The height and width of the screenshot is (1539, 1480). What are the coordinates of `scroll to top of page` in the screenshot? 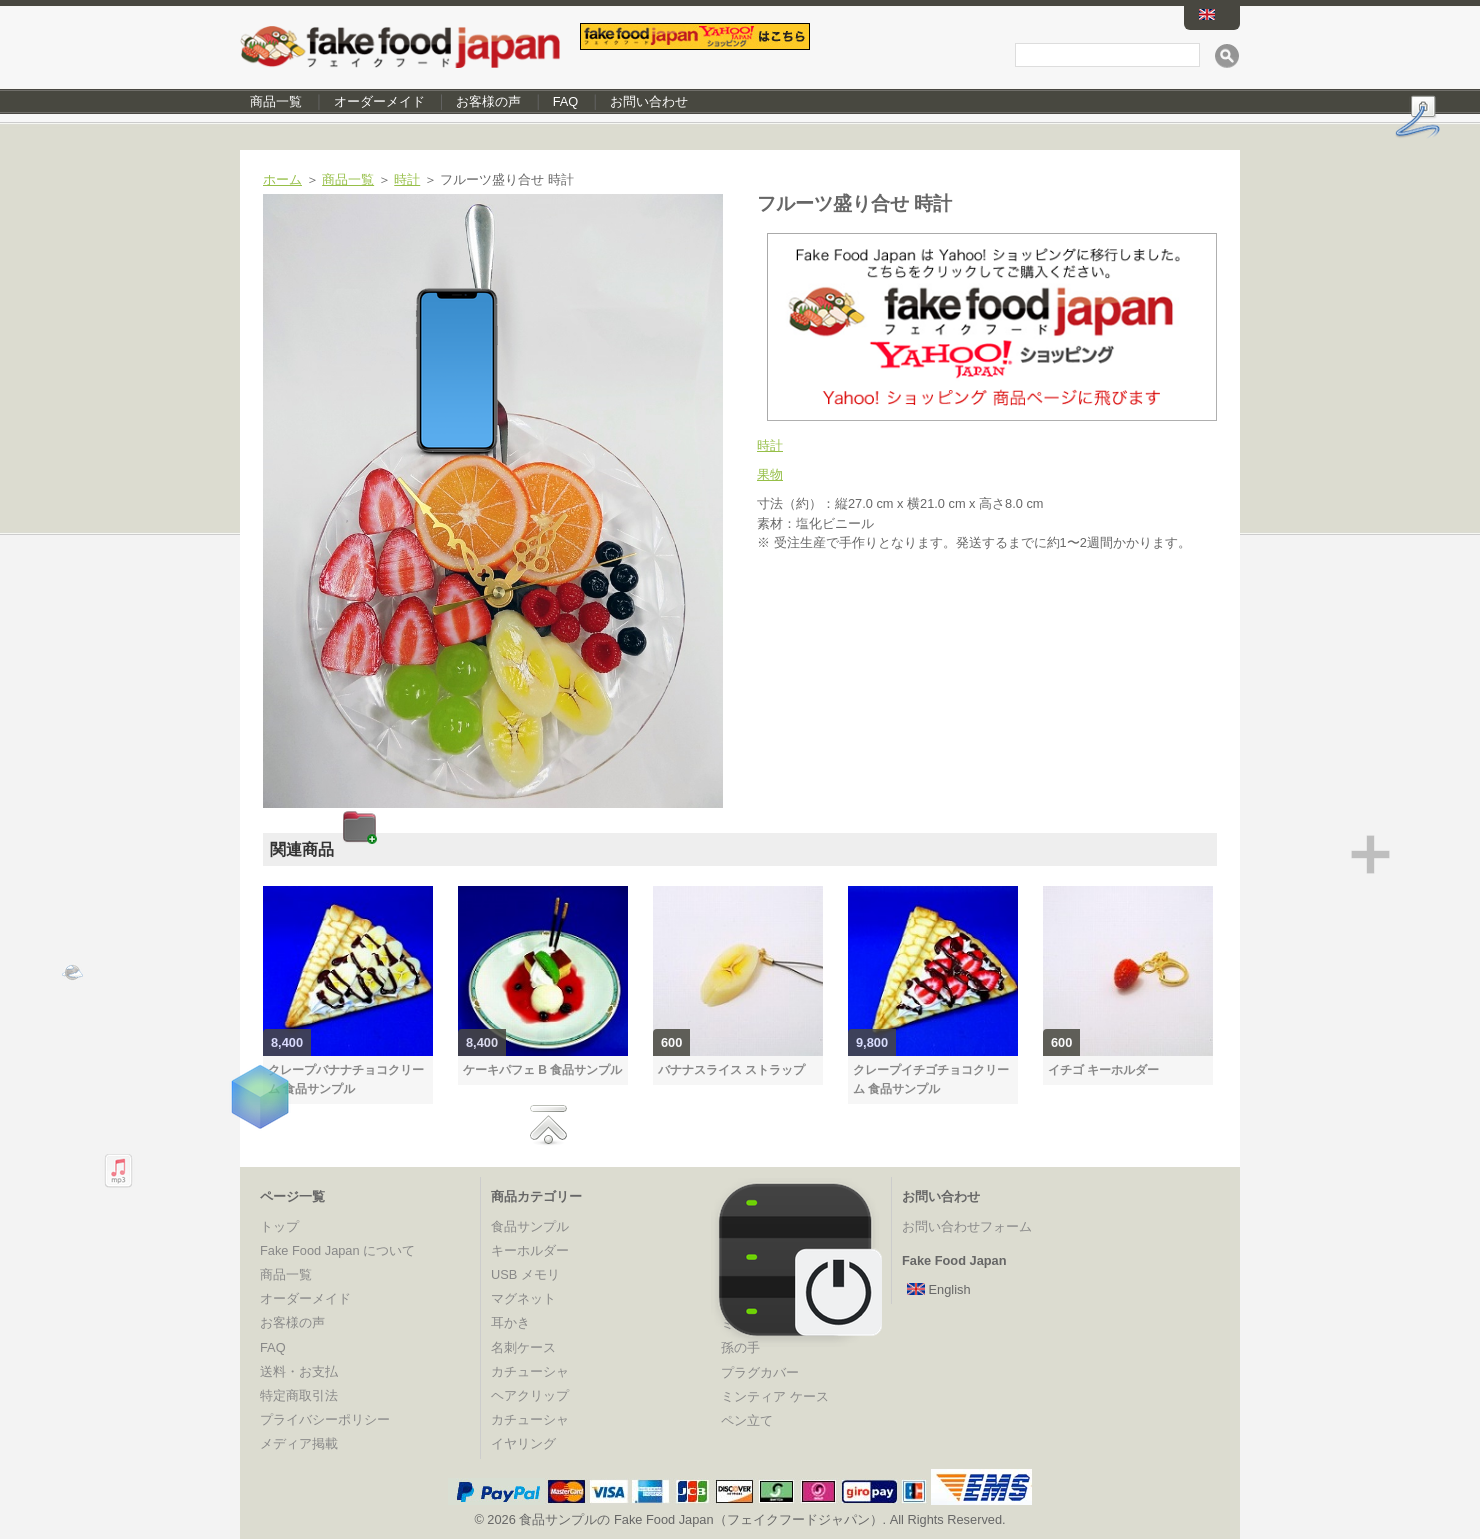 It's located at (548, 1125).